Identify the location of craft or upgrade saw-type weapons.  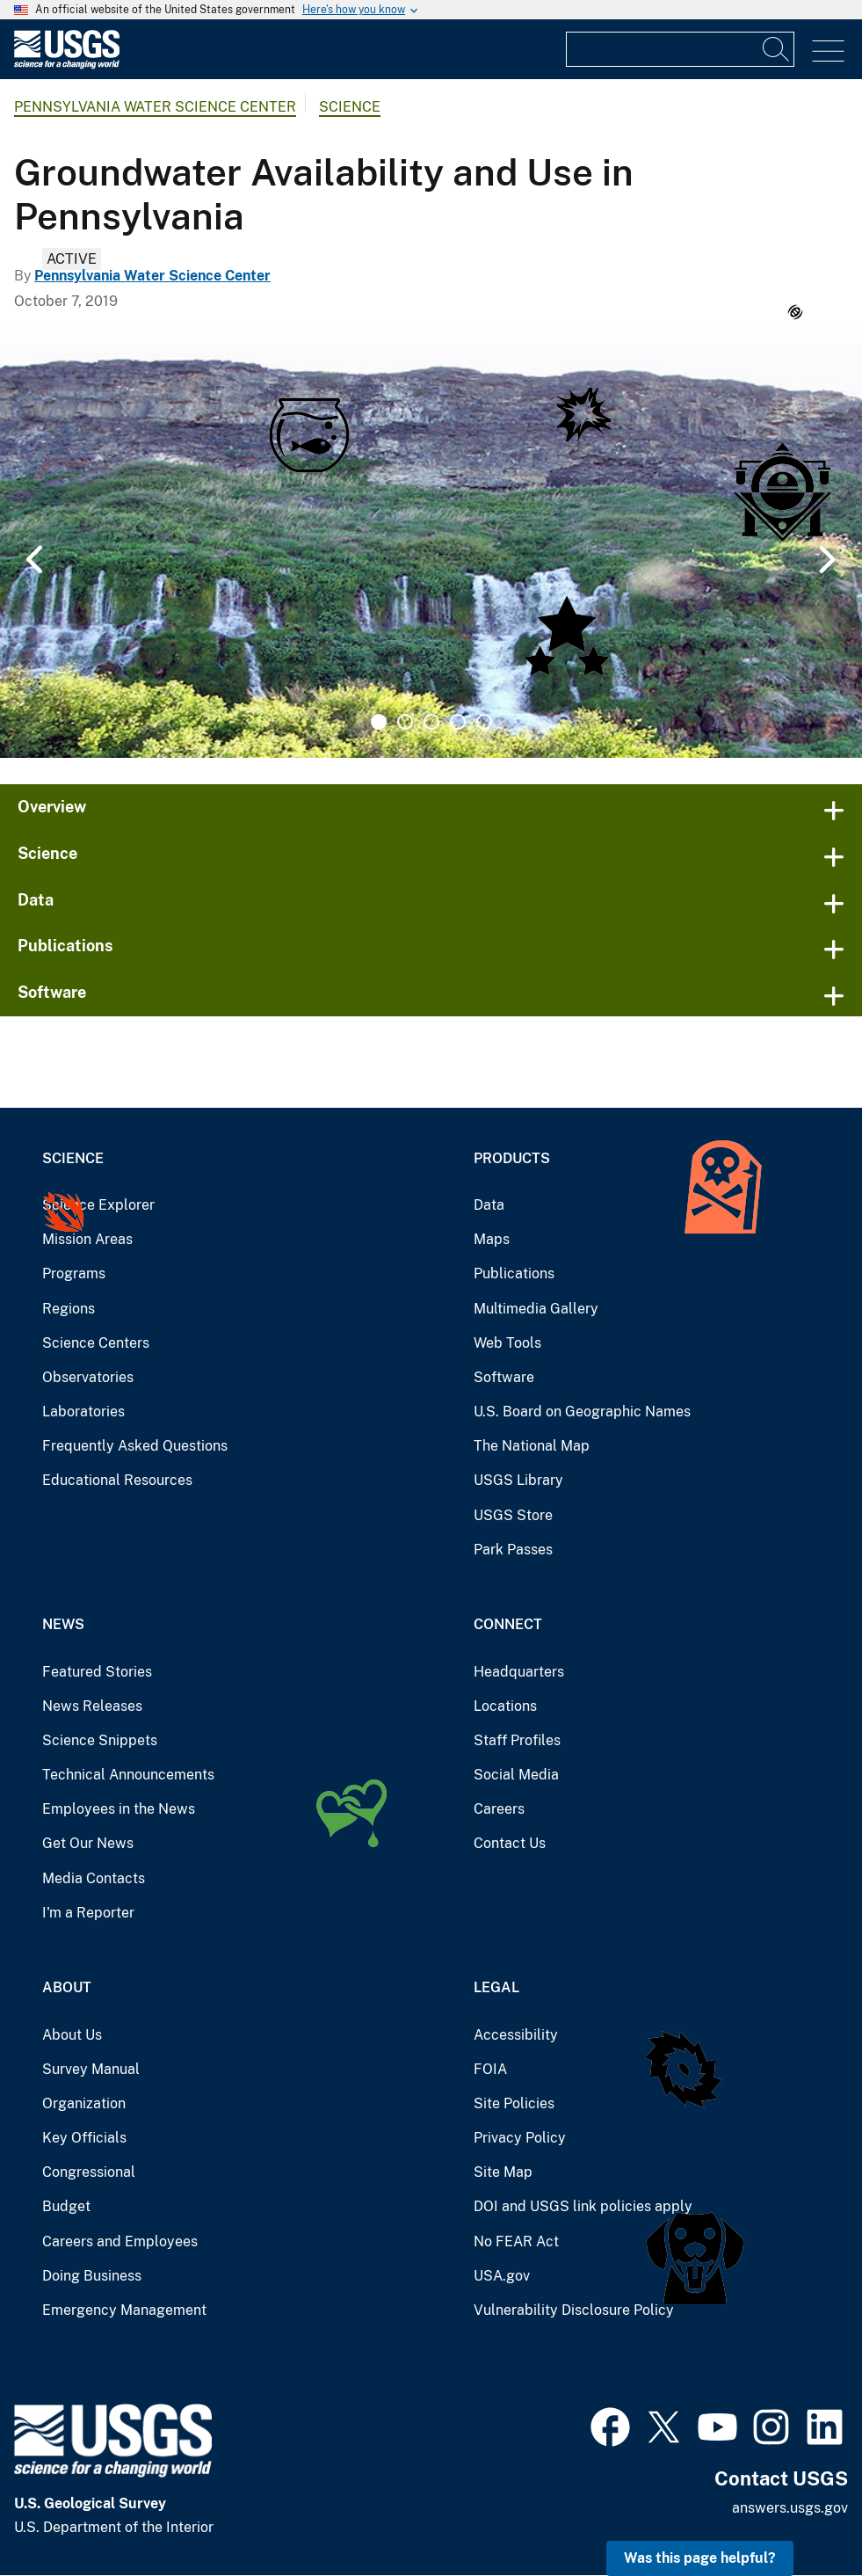
(684, 2070).